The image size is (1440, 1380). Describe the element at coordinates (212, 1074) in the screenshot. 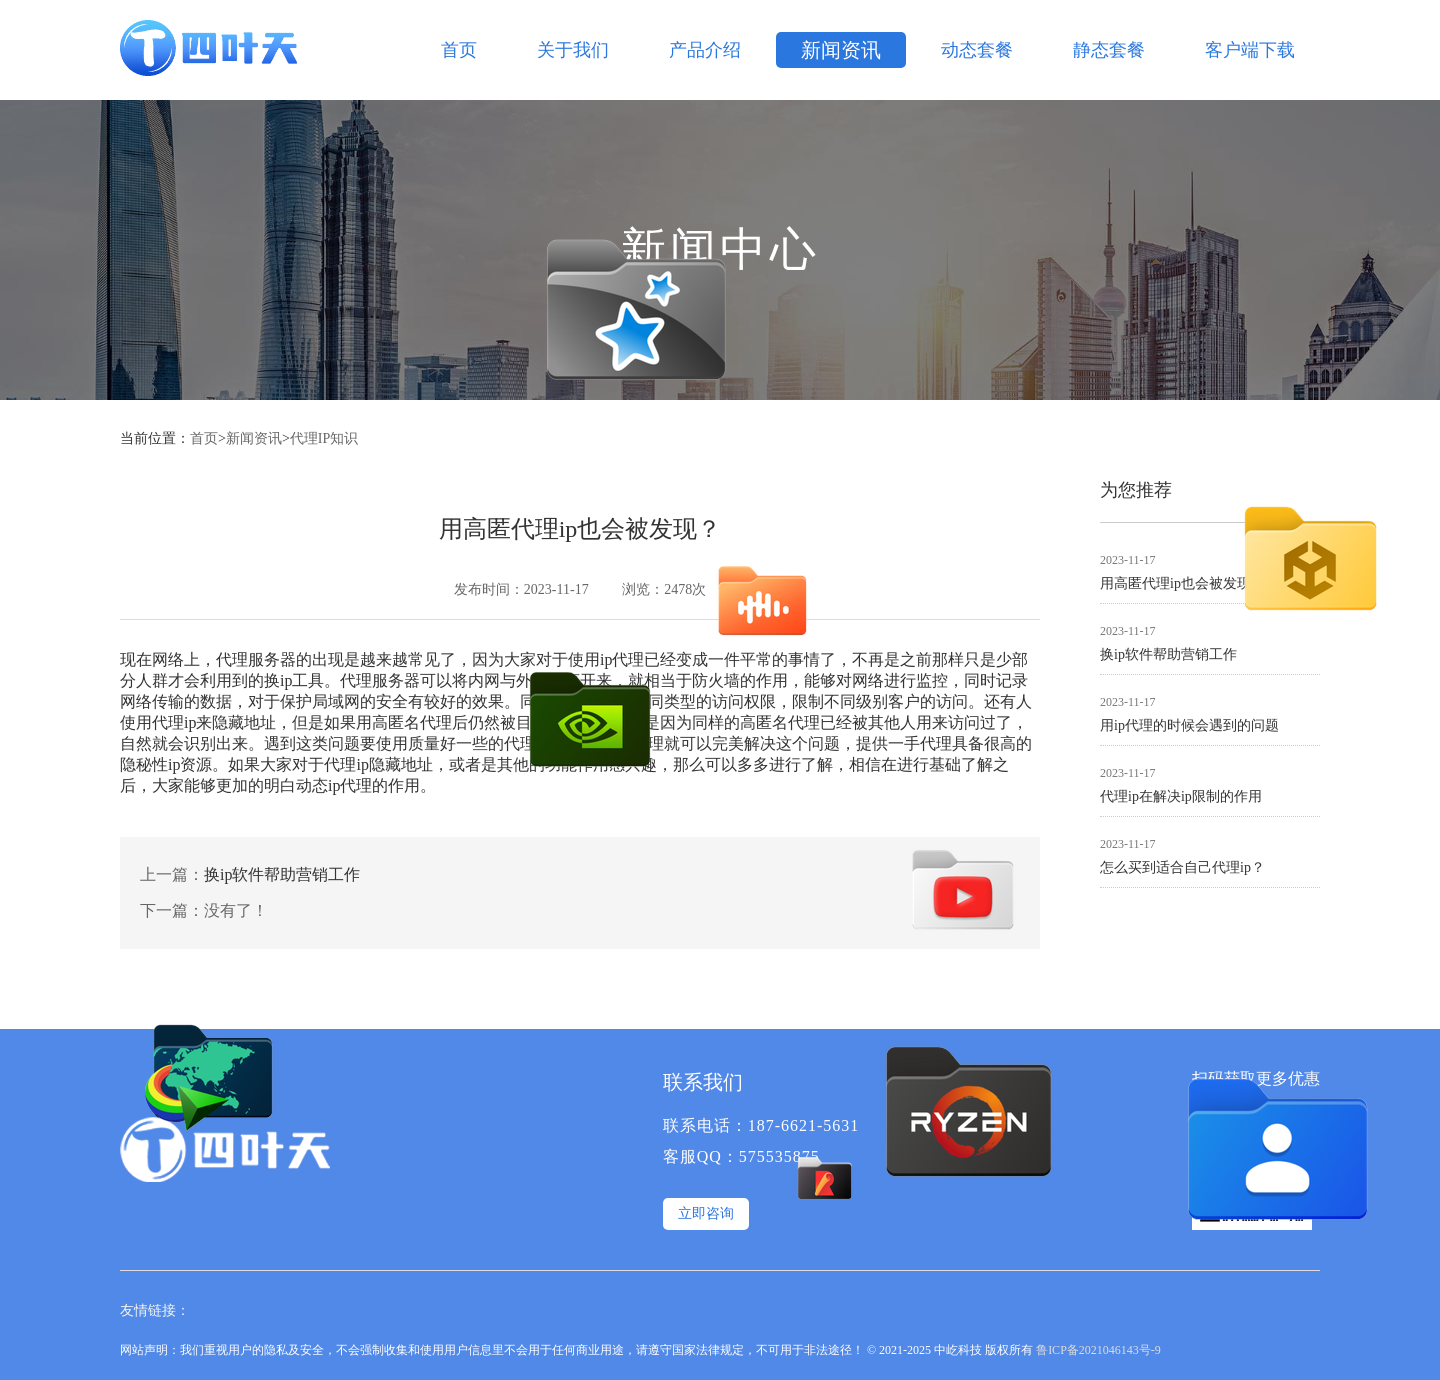

I see `open internet download manager files folder` at that location.